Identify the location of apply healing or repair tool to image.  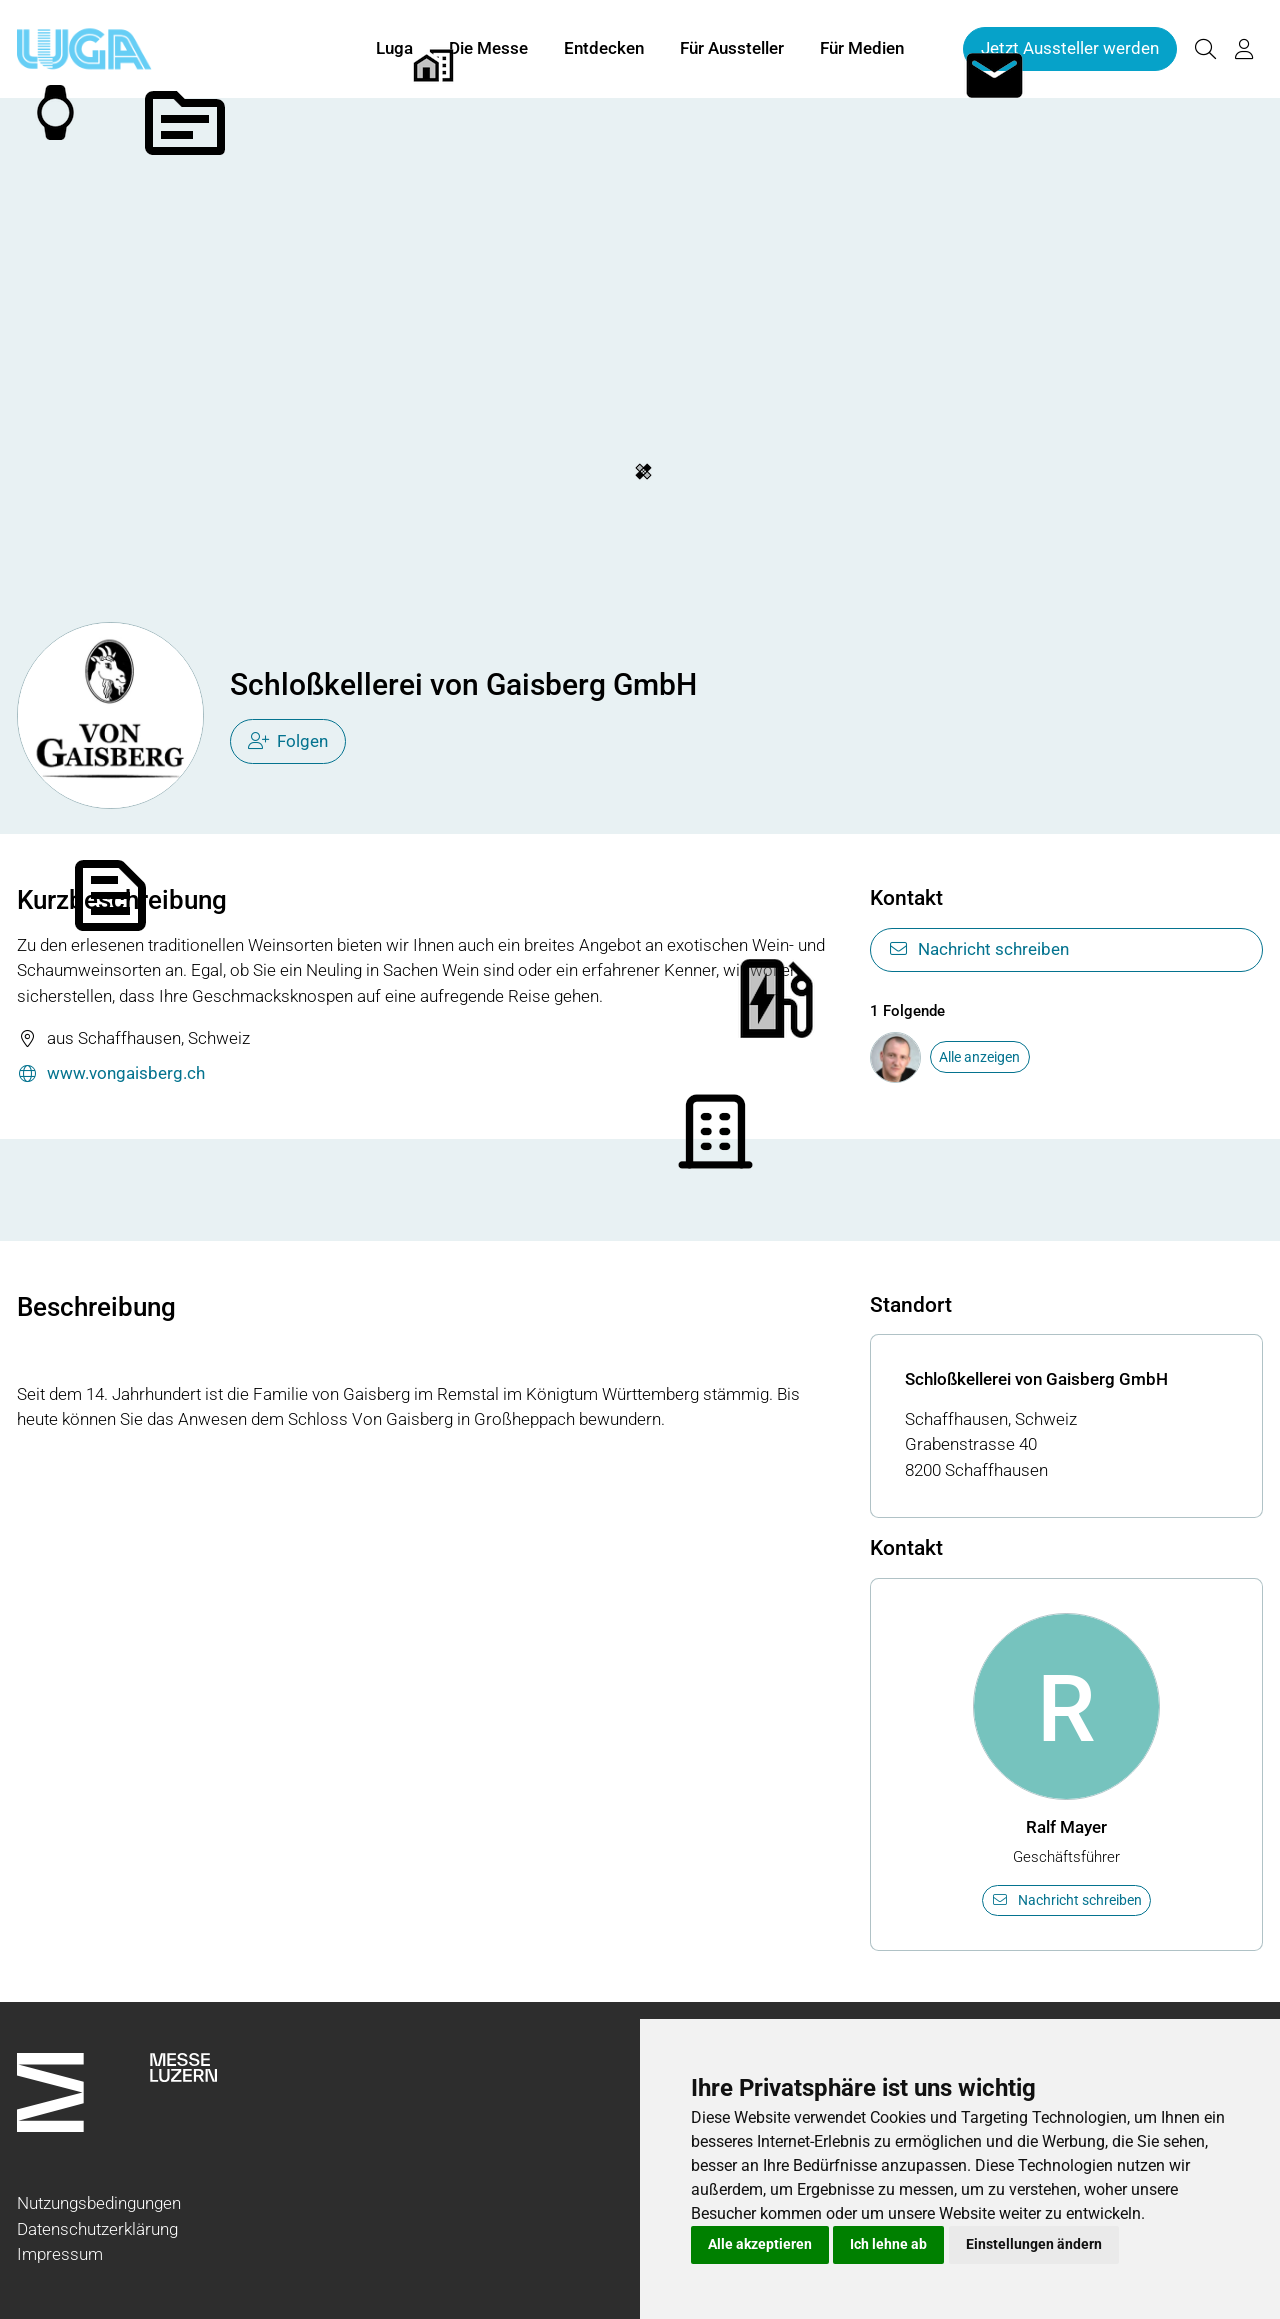
(643, 471).